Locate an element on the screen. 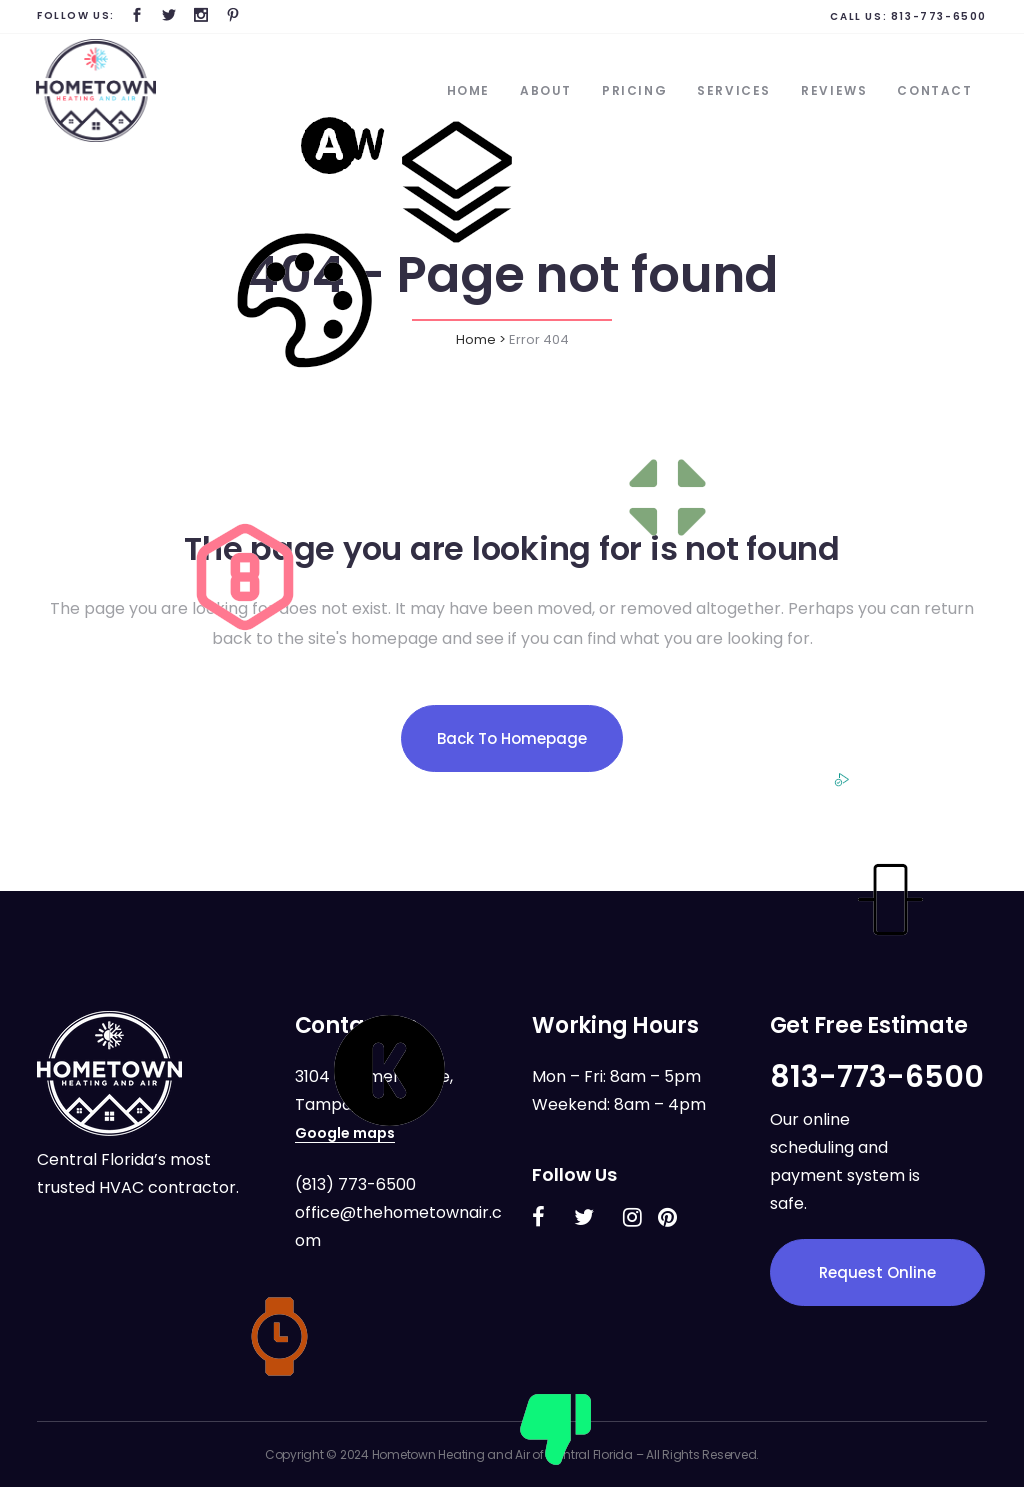  view or manage watch mode for file changes is located at coordinates (279, 1336).